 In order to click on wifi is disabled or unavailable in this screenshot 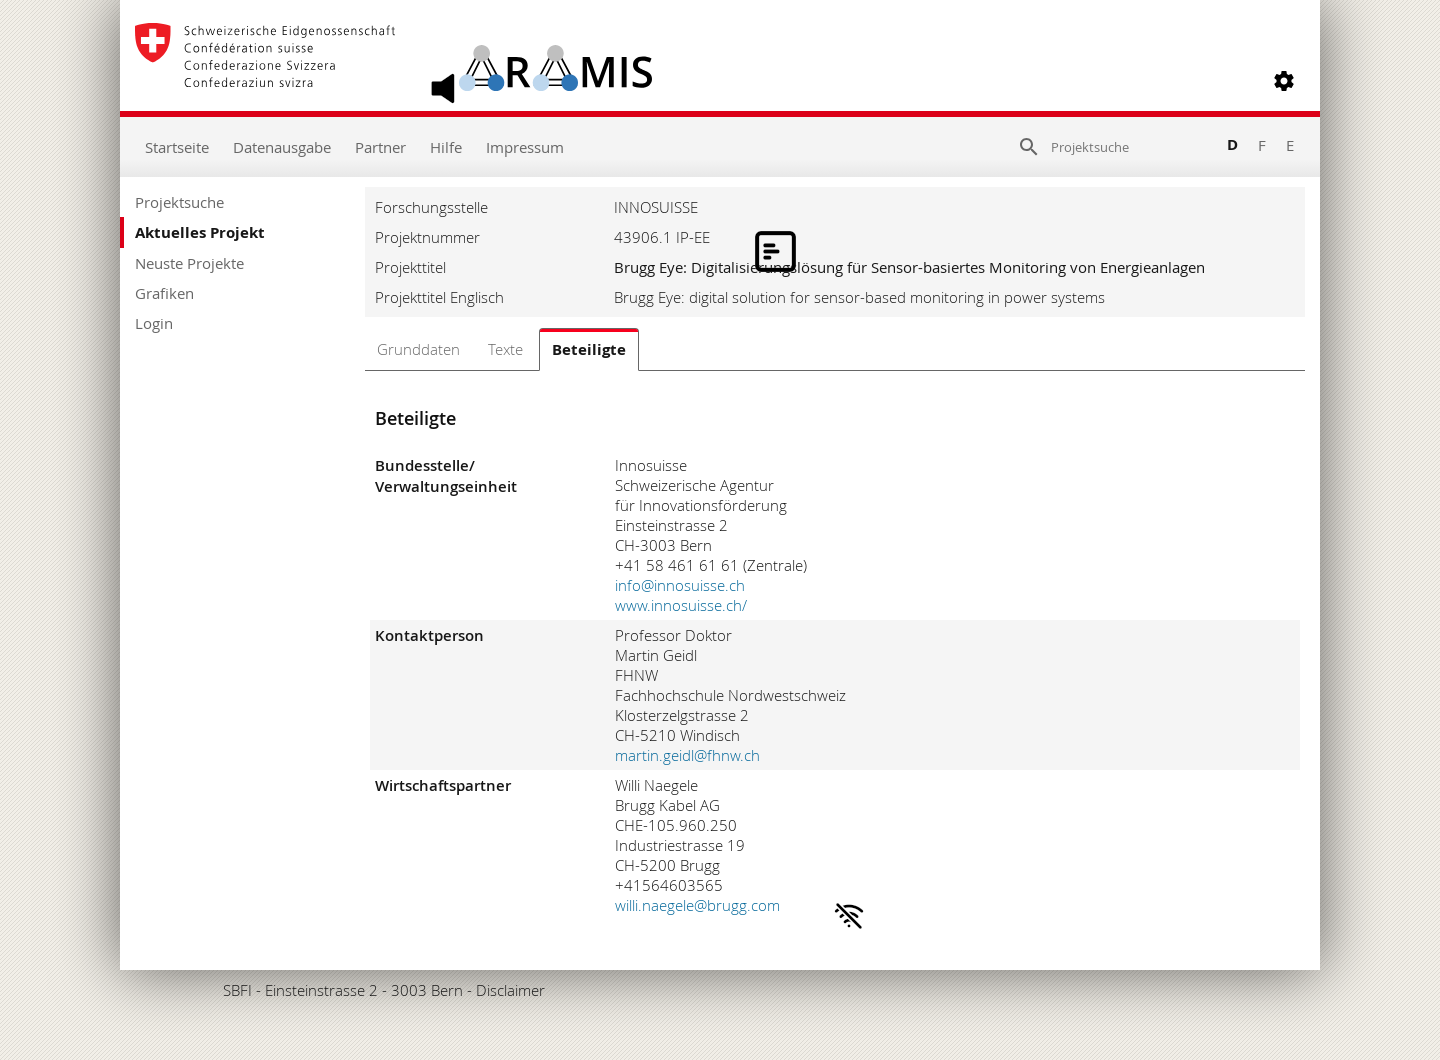, I will do `click(849, 916)`.